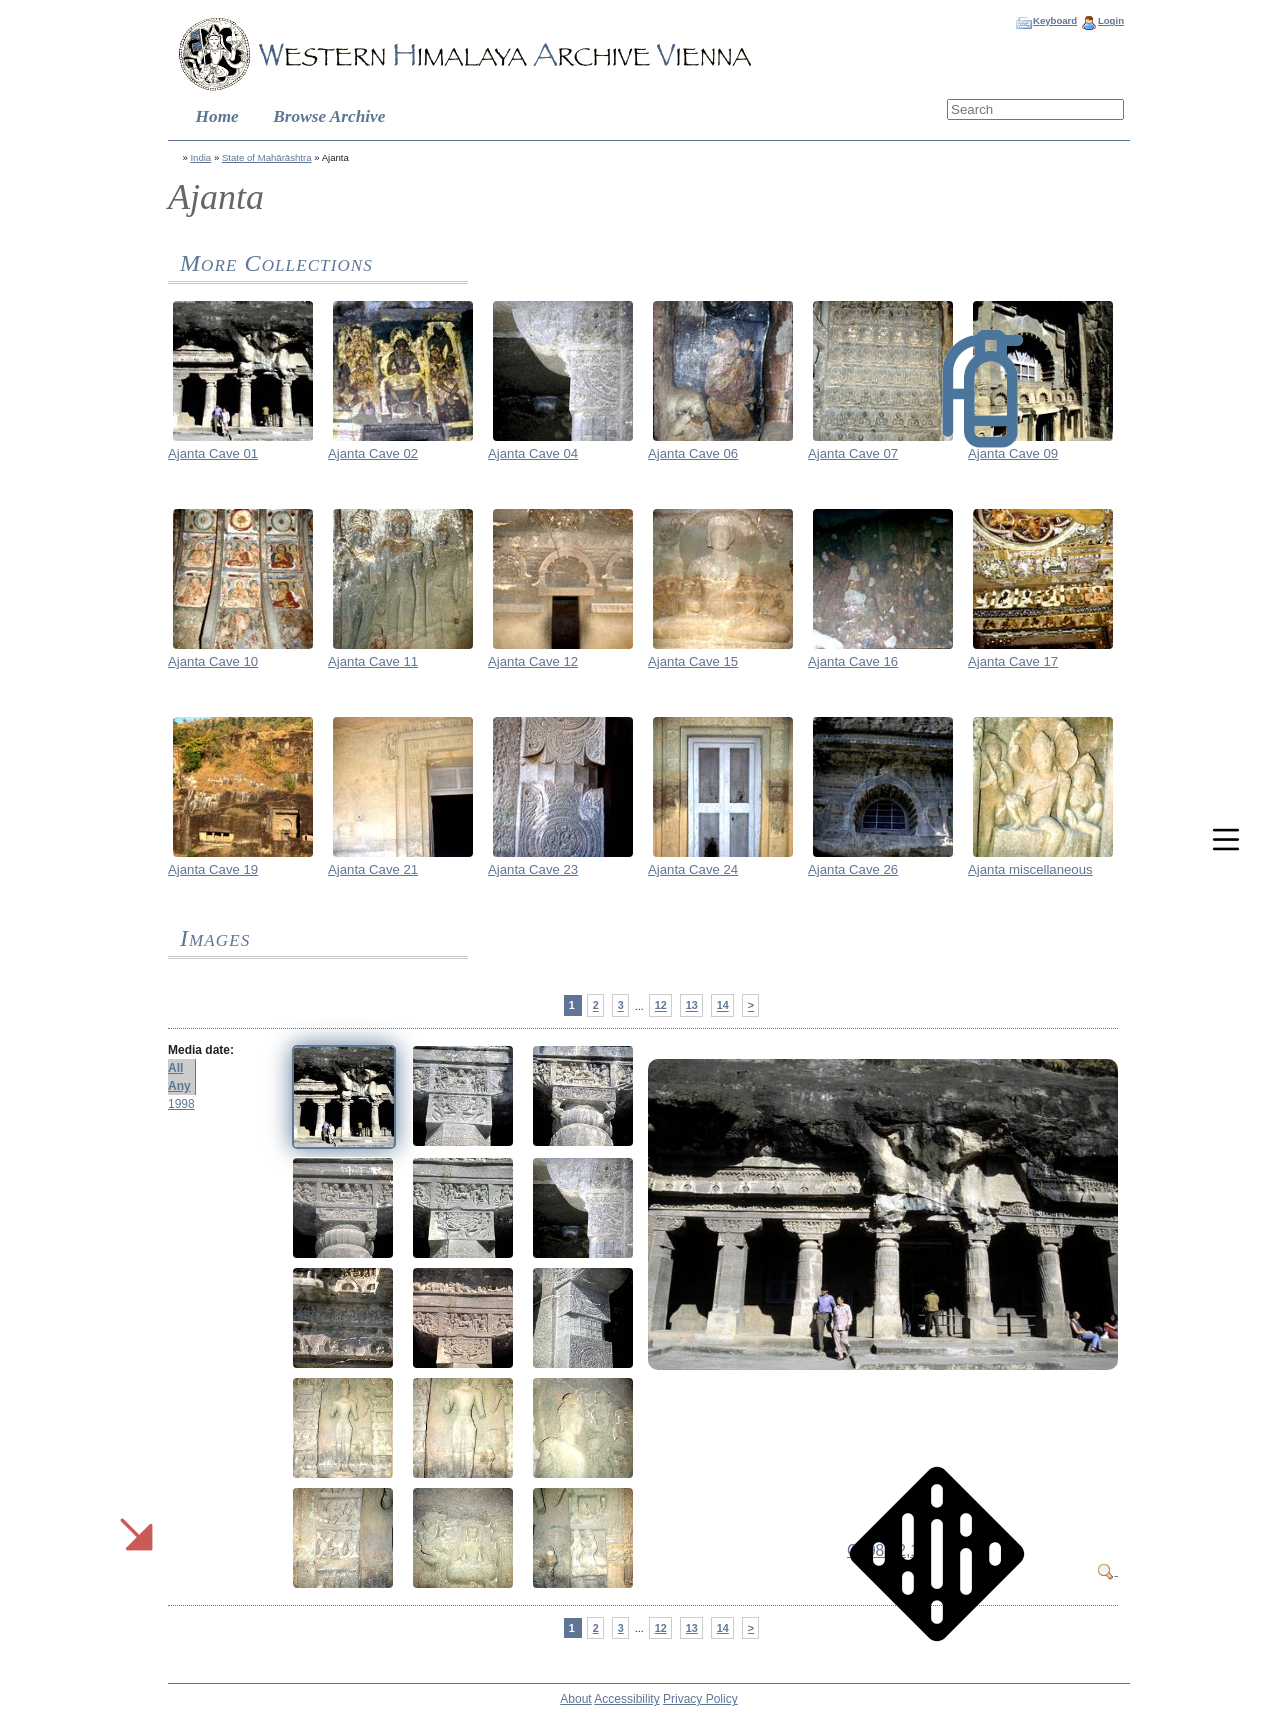 The height and width of the screenshot is (1714, 1286). What do you see at coordinates (937, 1554) in the screenshot?
I see `open google podcasts app` at bounding box center [937, 1554].